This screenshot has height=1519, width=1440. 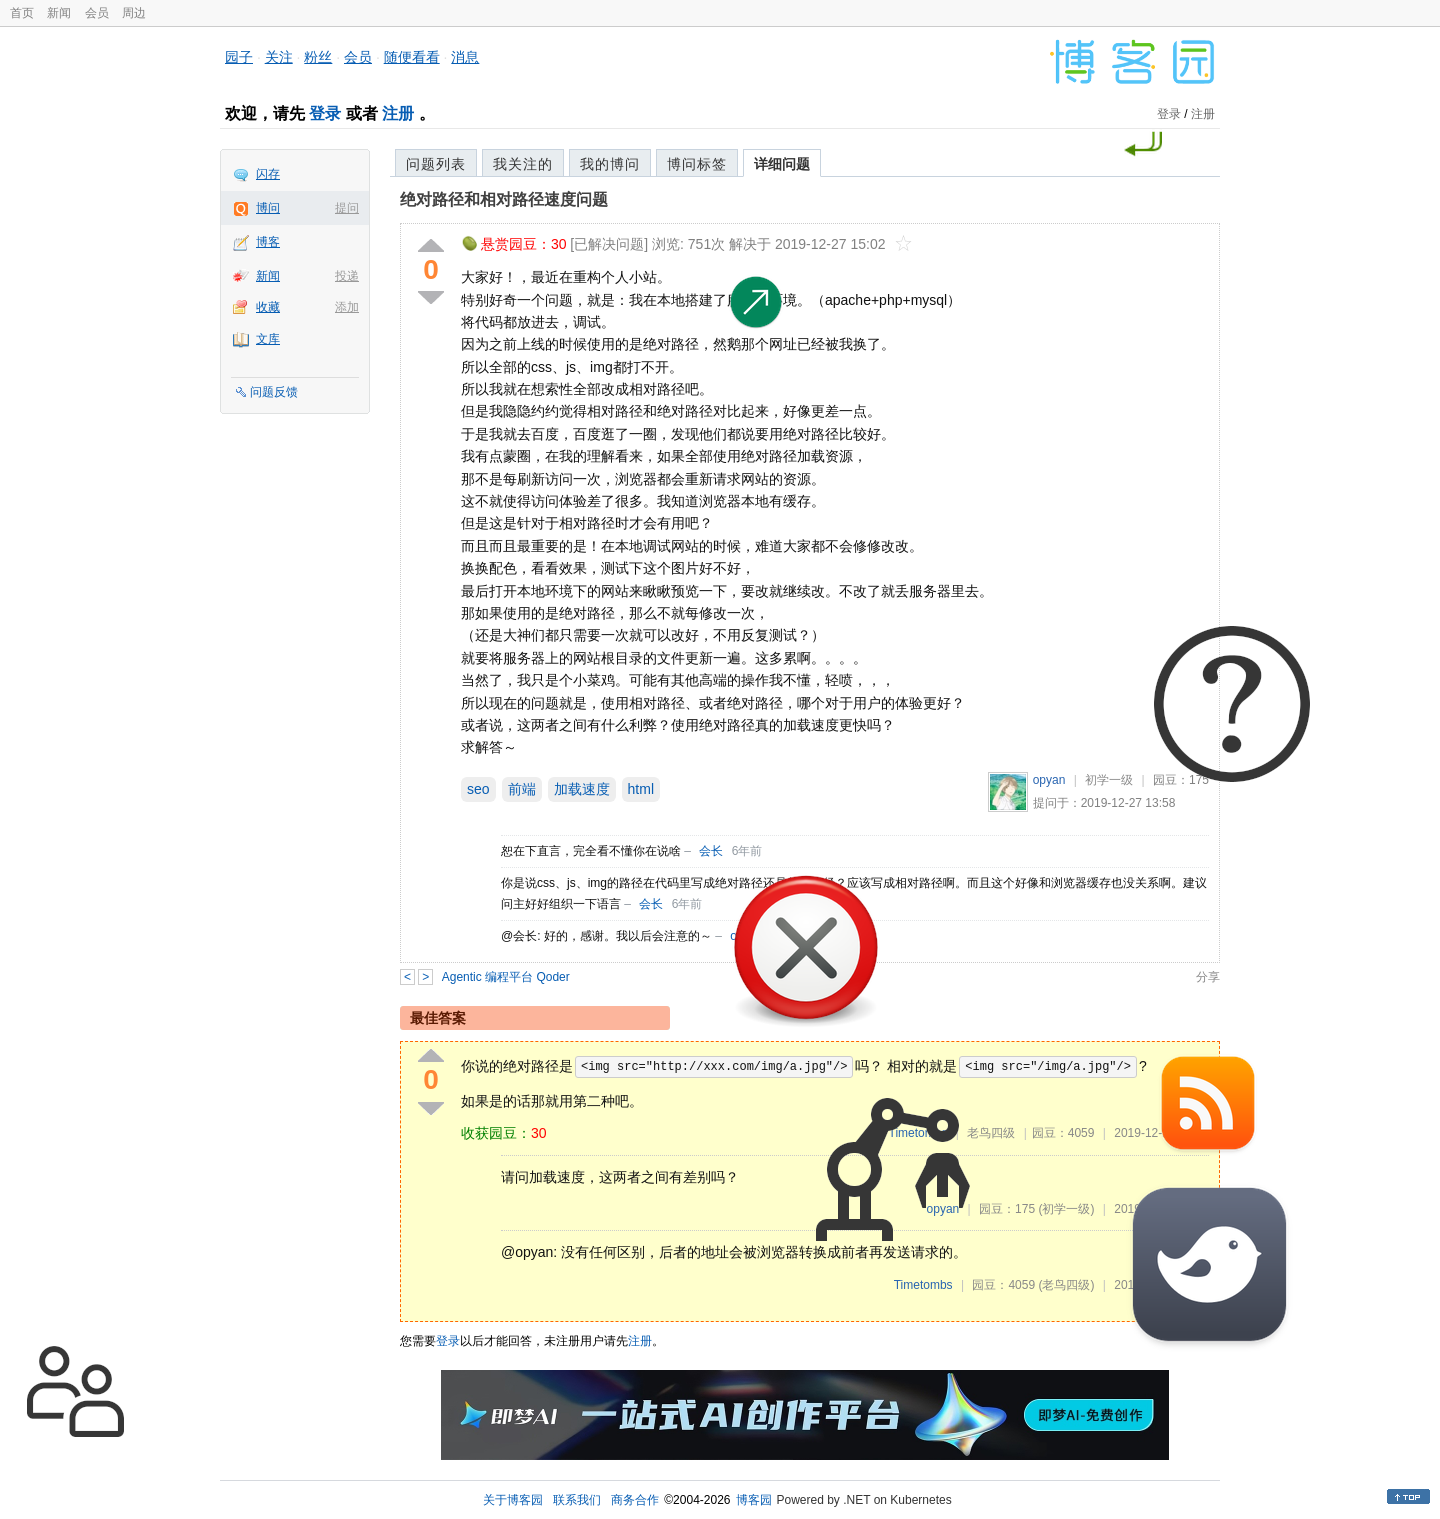 What do you see at coordinates (1208, 1103) in the screenshot?
I see `open rss feed reader app` at bounding box center [1208, 1103].